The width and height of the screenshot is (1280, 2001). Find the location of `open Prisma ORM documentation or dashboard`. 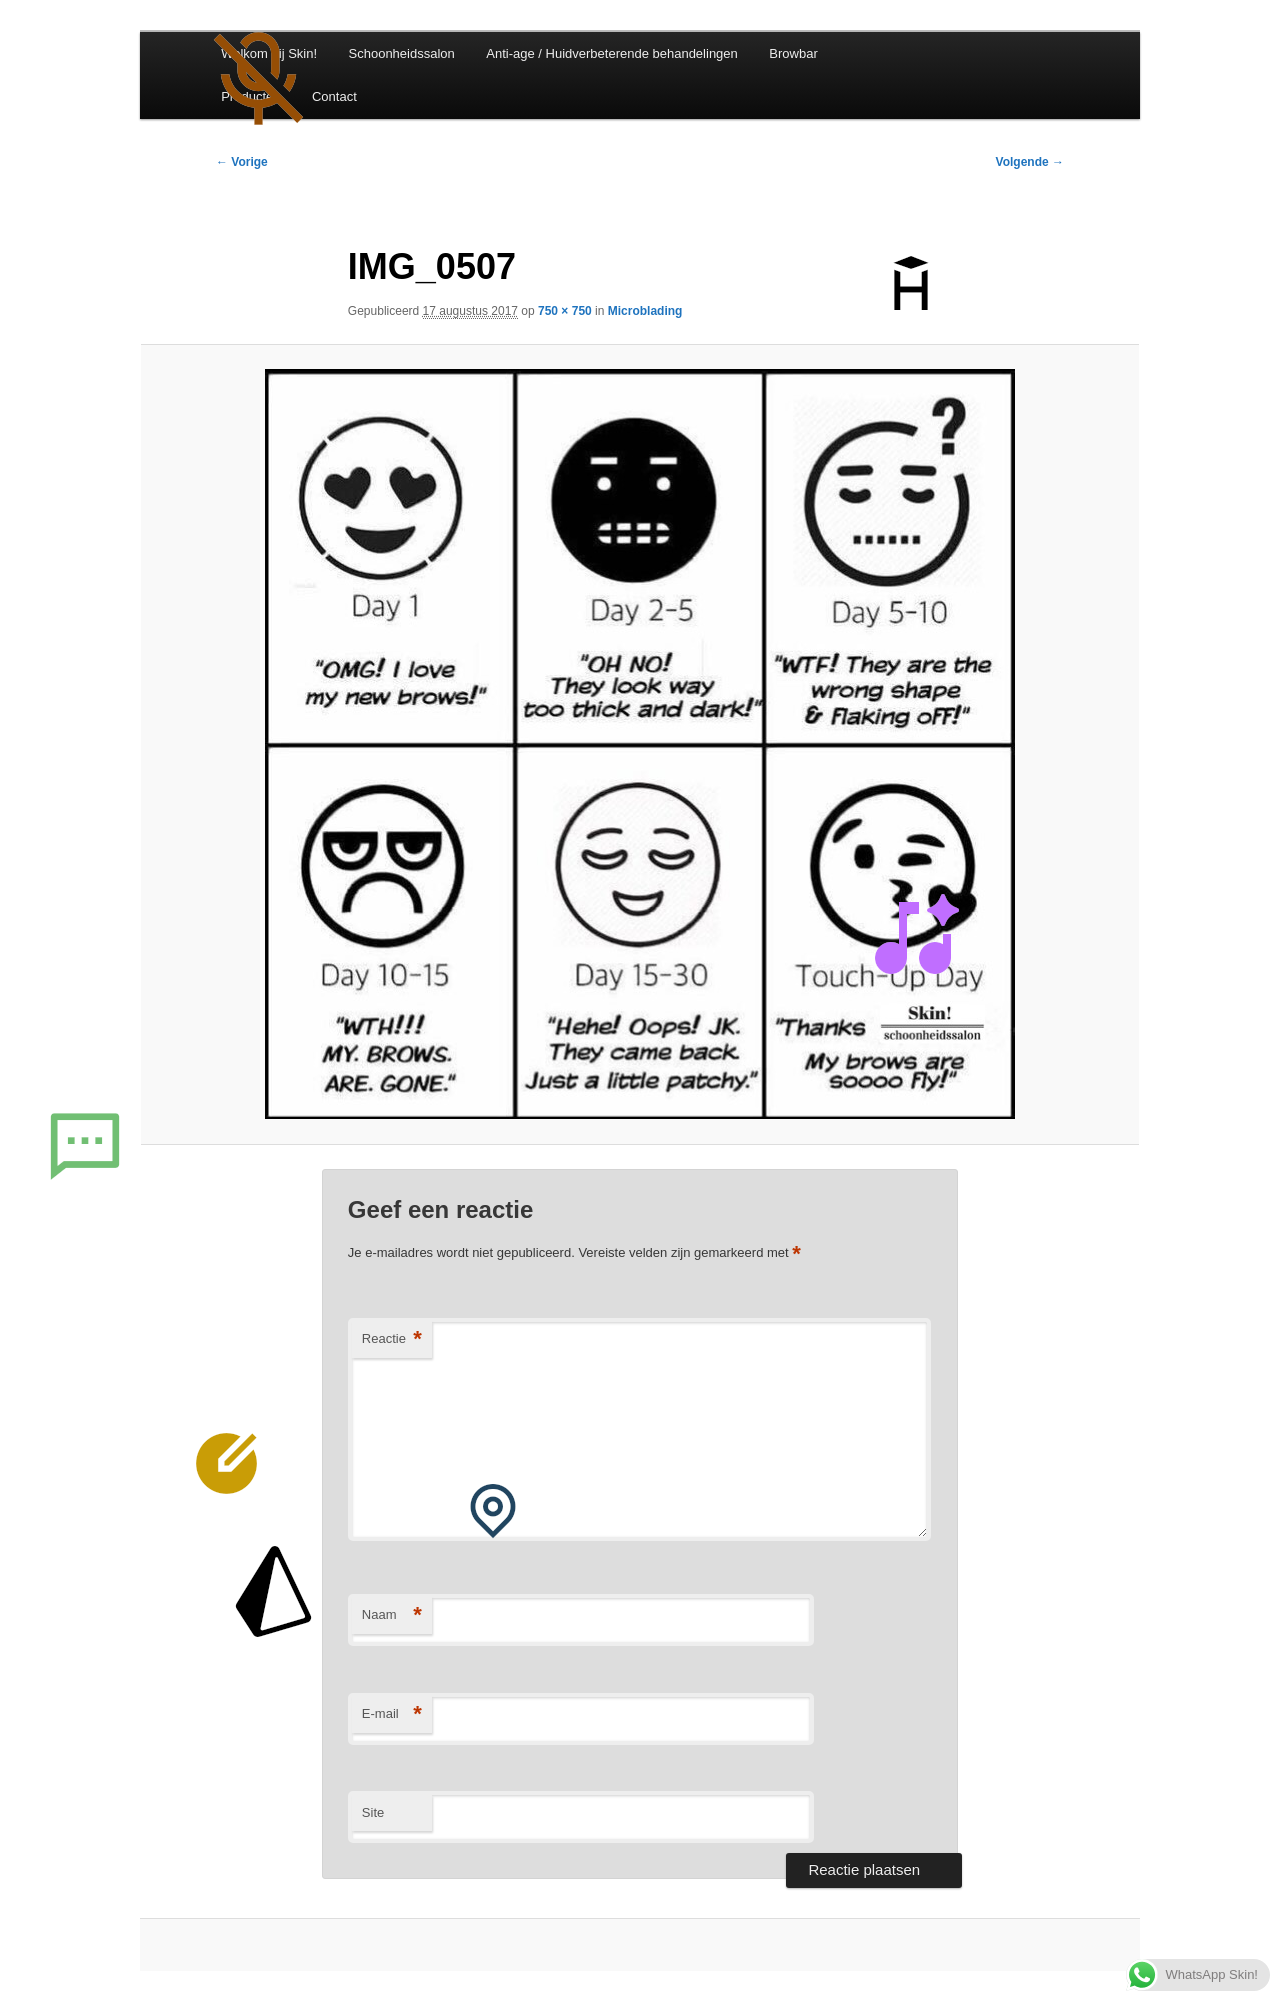

open Prisma ORM documentation or dashboard is located at coordinates (273, 1591).